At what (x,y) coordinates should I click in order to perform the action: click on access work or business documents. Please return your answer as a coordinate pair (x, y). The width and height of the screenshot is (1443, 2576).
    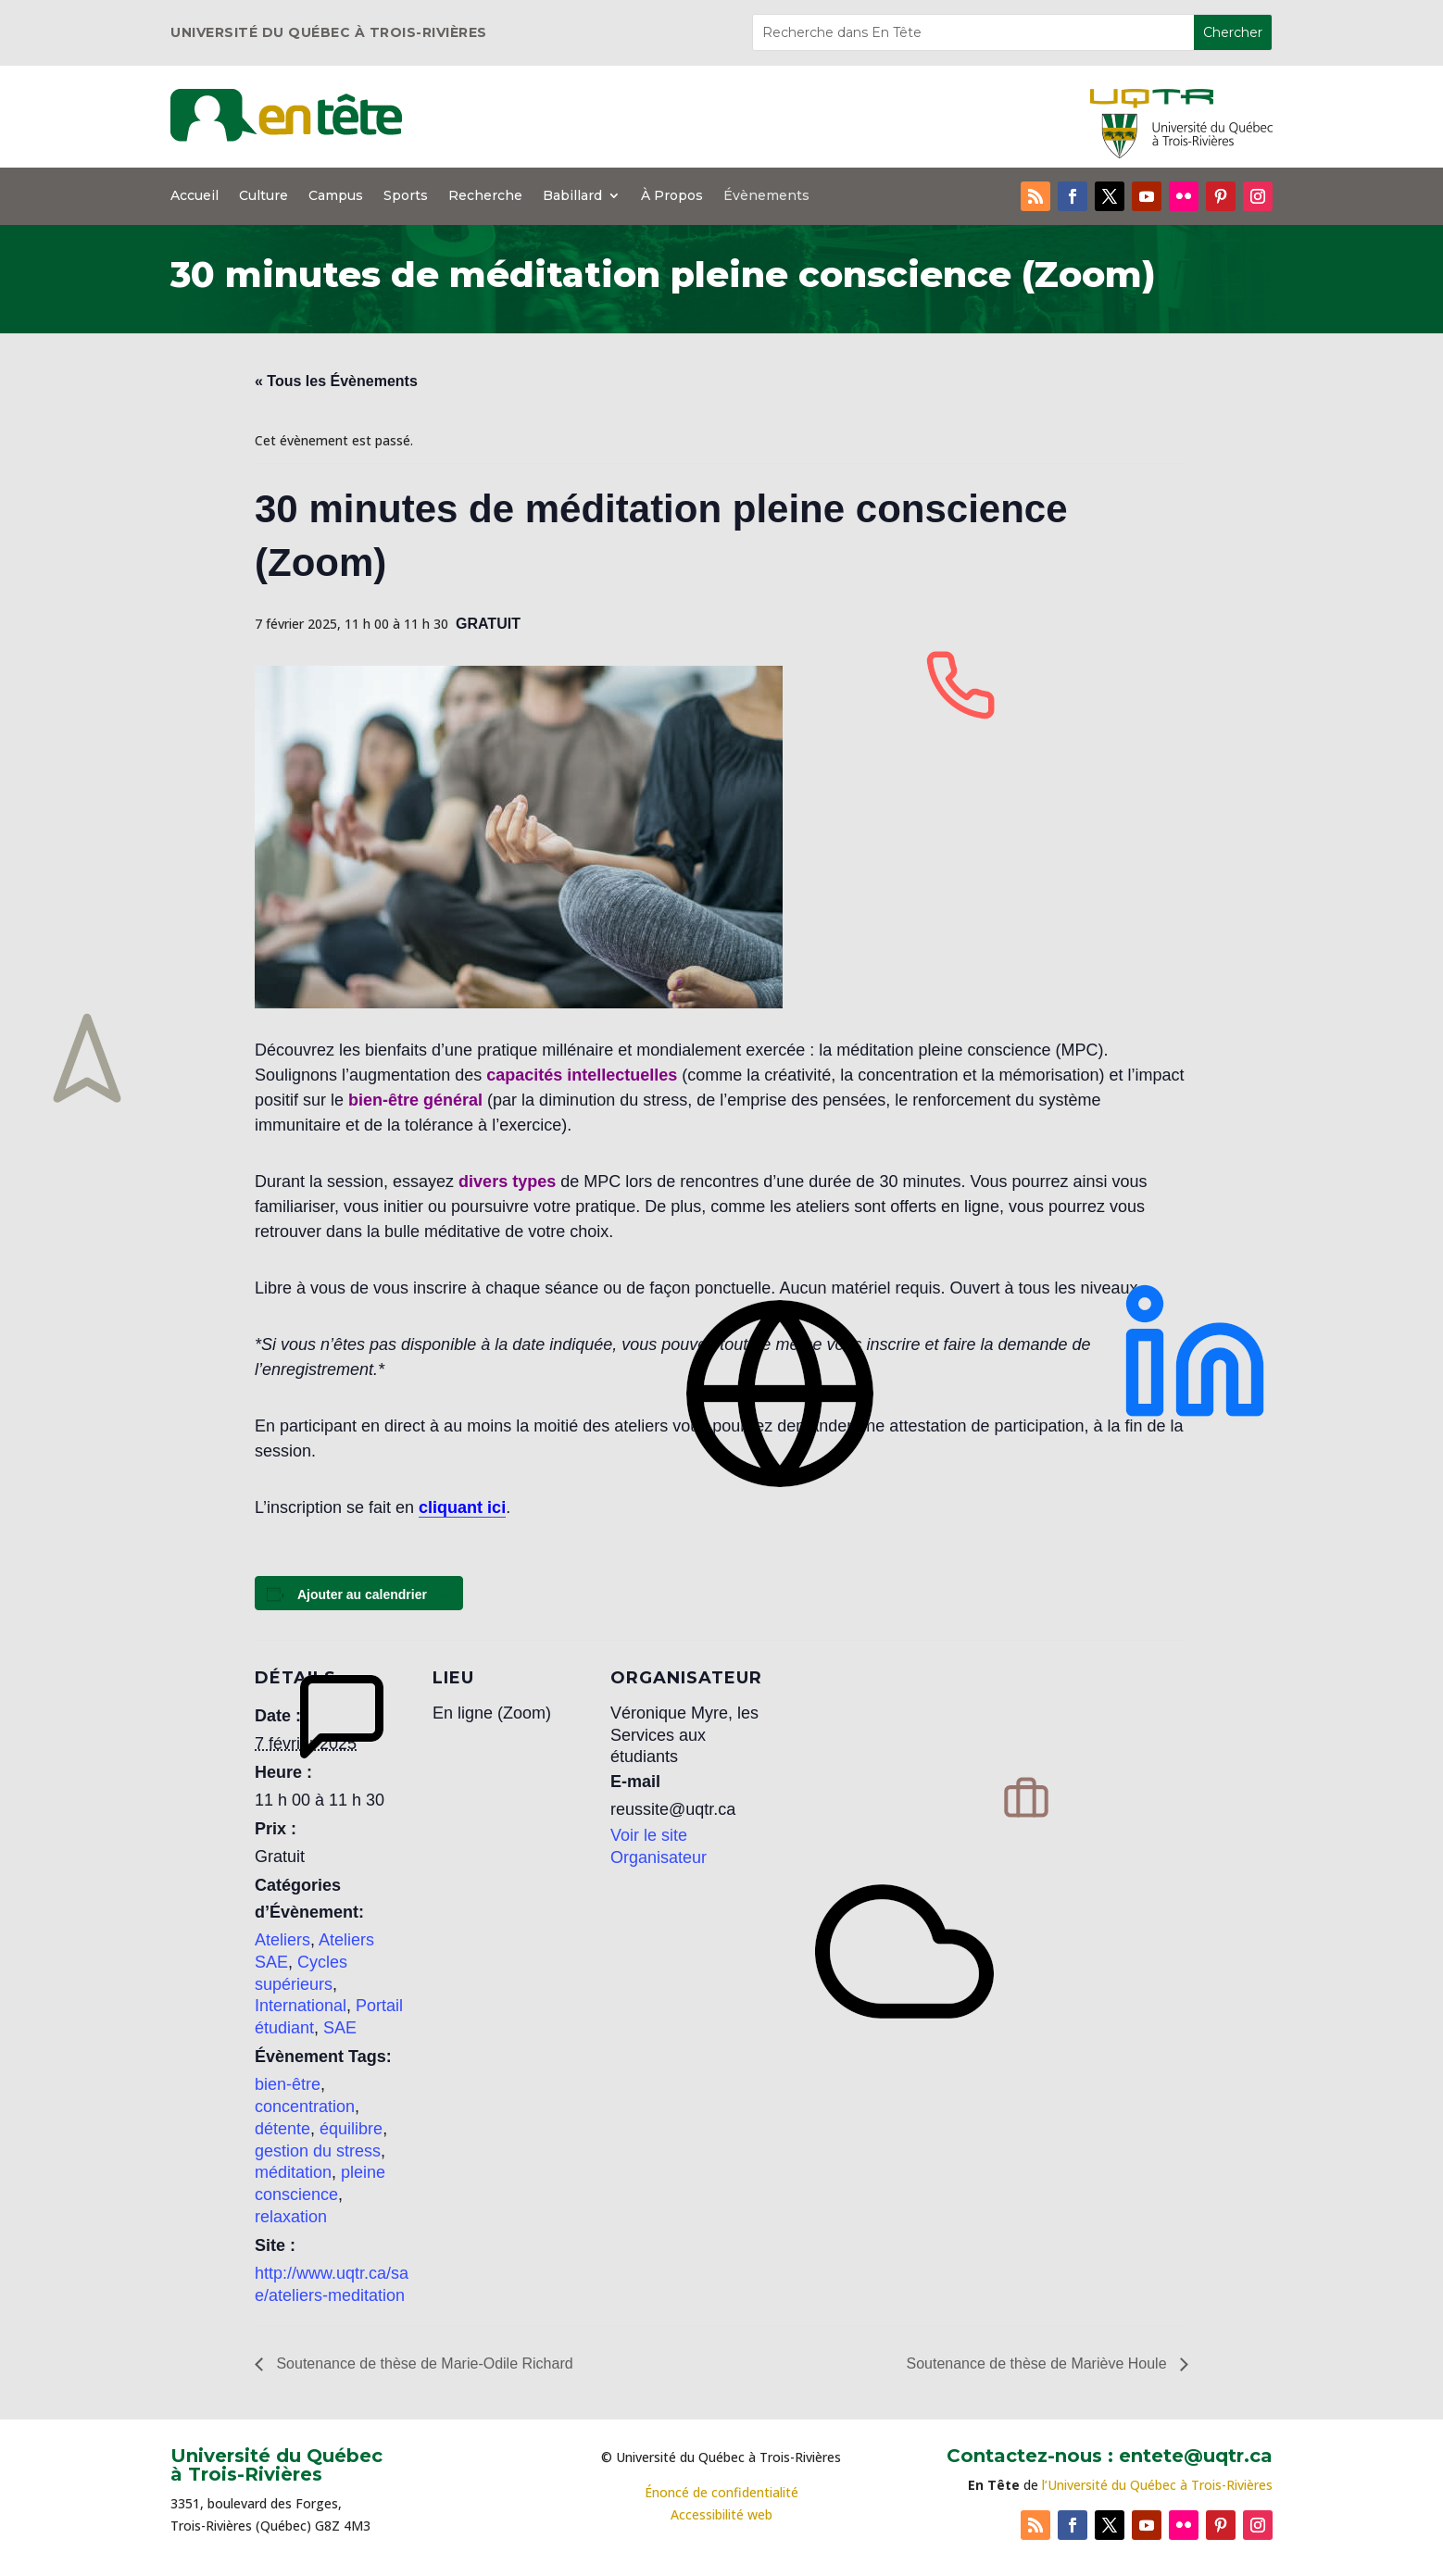
    Looking at the image, I should click on (1026, 1797).